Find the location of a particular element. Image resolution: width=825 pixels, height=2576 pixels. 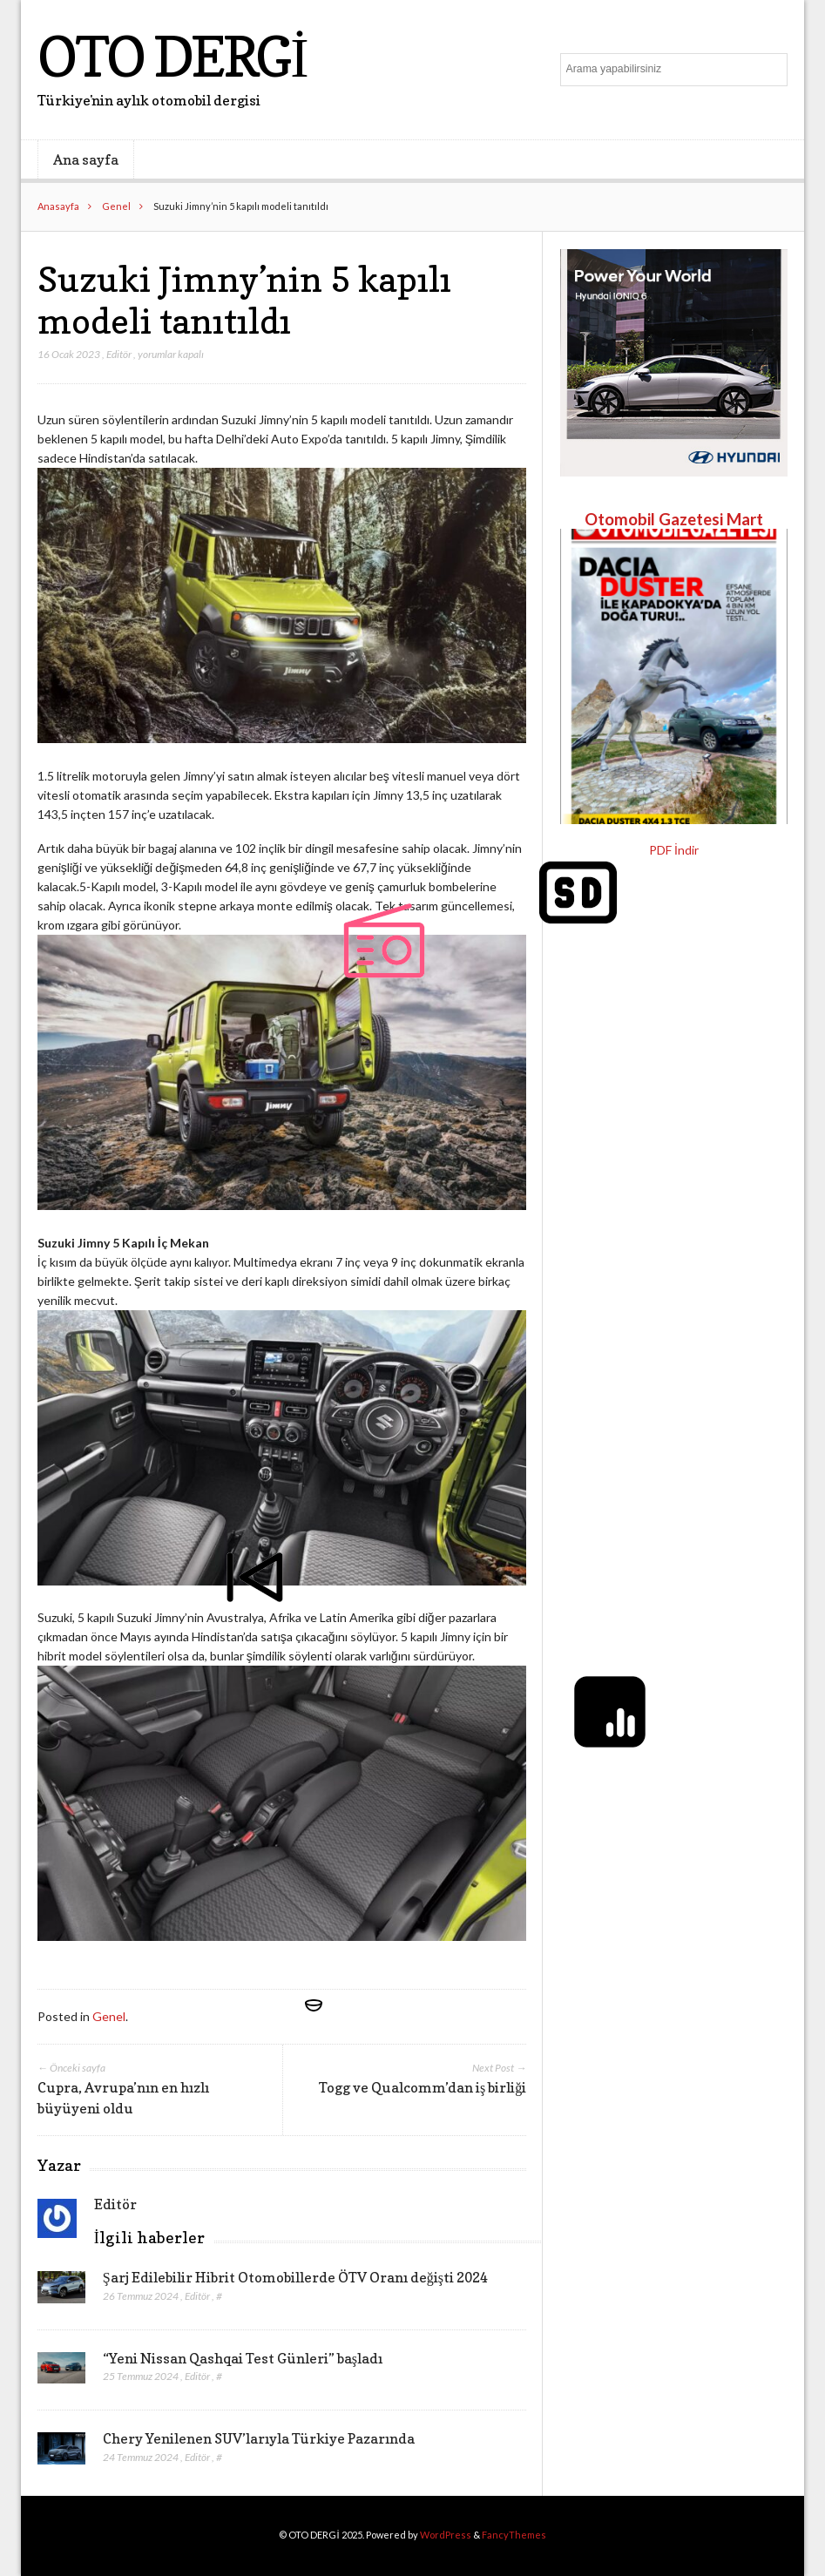

align content to bottom-right corner is located at coordinates (610, 1712).